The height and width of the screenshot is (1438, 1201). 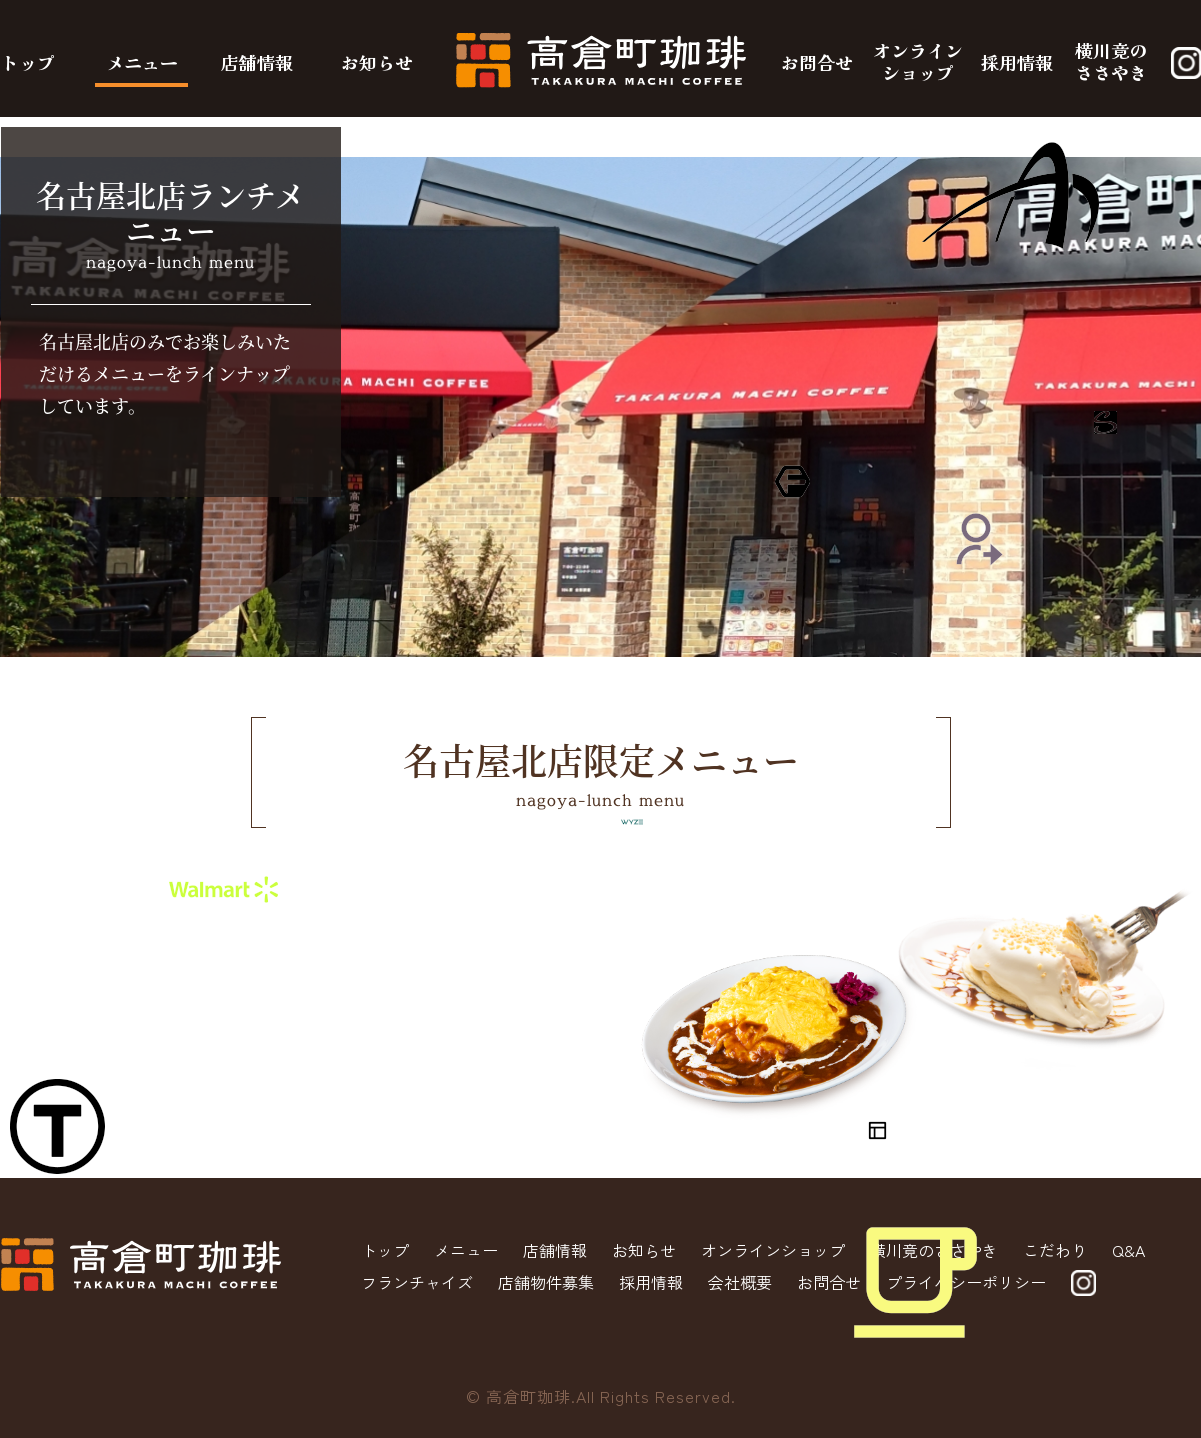 What do you see at coordinates (1010, 195) in the screenshot?
I see `elavon payment services logo` at bounding box center [1010, 195].